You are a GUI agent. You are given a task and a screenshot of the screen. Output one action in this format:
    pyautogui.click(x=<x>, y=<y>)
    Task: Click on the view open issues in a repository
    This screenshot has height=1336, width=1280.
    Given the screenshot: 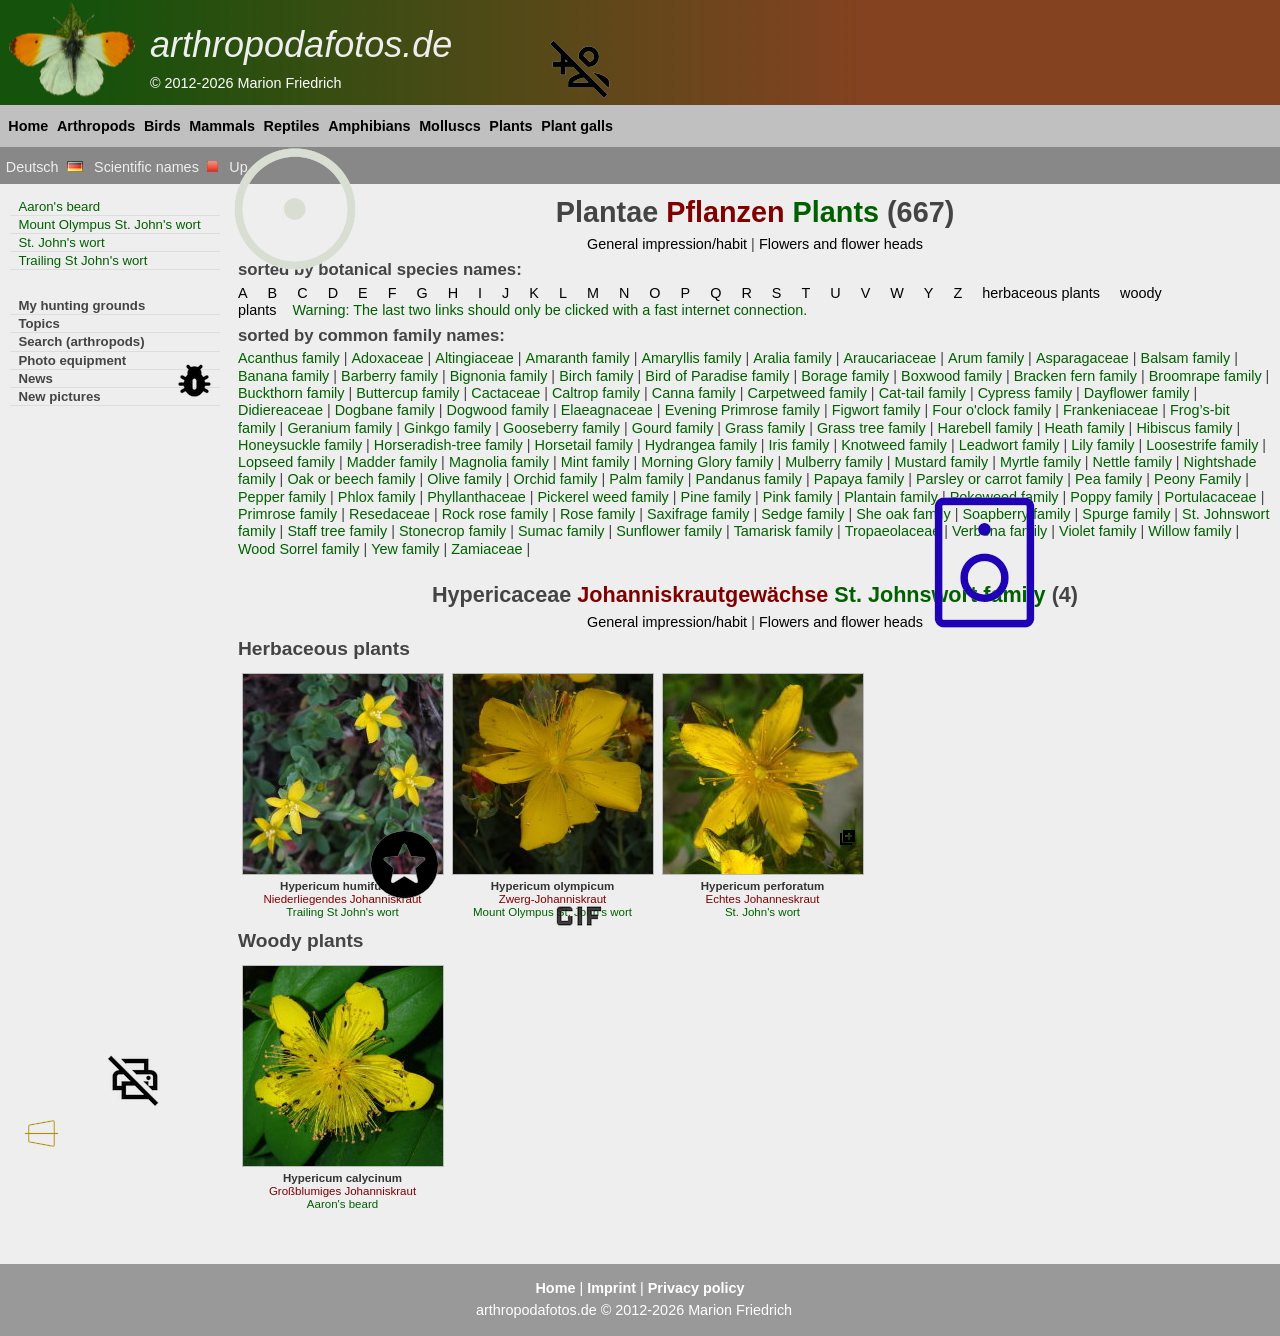 What is the action you would take?
    pyautogui.click(x=295, y=209)
    